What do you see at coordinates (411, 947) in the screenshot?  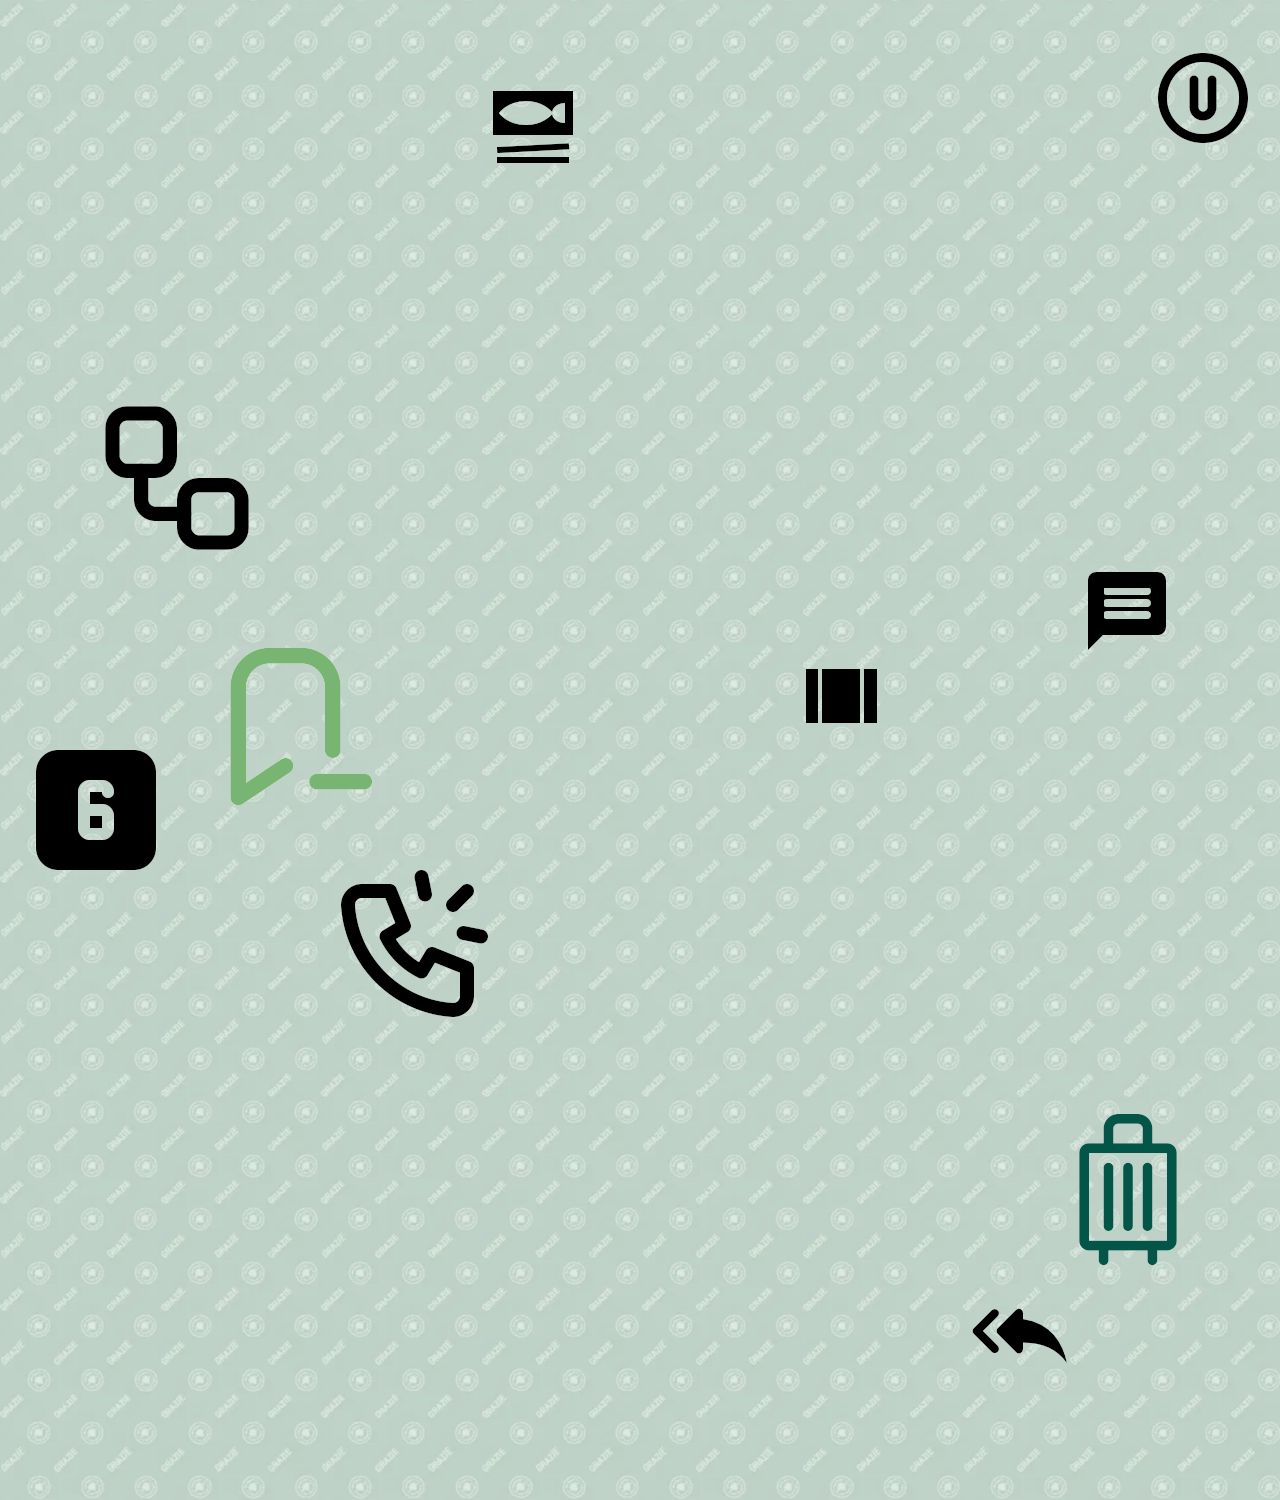 I see `incoming call notification` at bounding box center [411, 947].